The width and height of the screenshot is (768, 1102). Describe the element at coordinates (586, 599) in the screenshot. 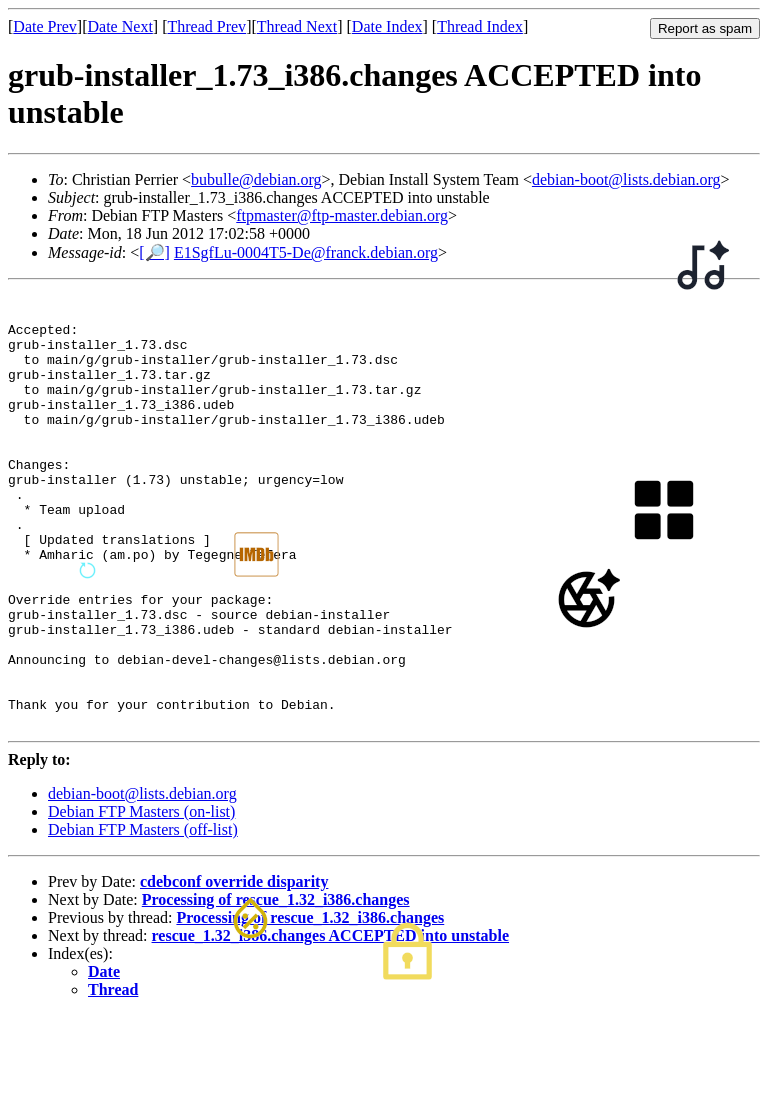

I see `access AI-powered camera features` at that location.